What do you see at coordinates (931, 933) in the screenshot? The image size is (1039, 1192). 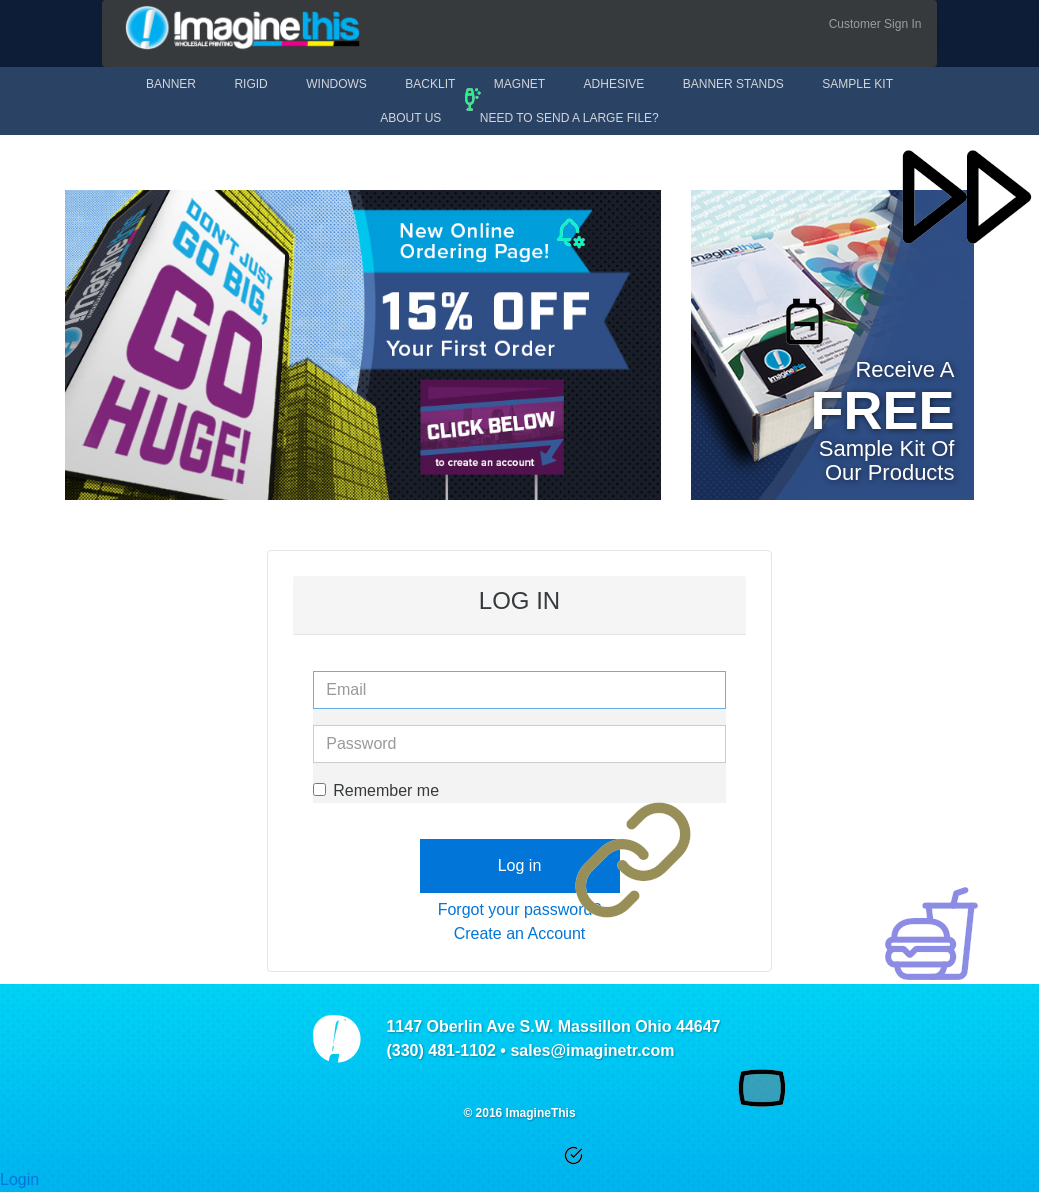 I see `browse nearby fast food restaurants` at bounding box center [931, 933].